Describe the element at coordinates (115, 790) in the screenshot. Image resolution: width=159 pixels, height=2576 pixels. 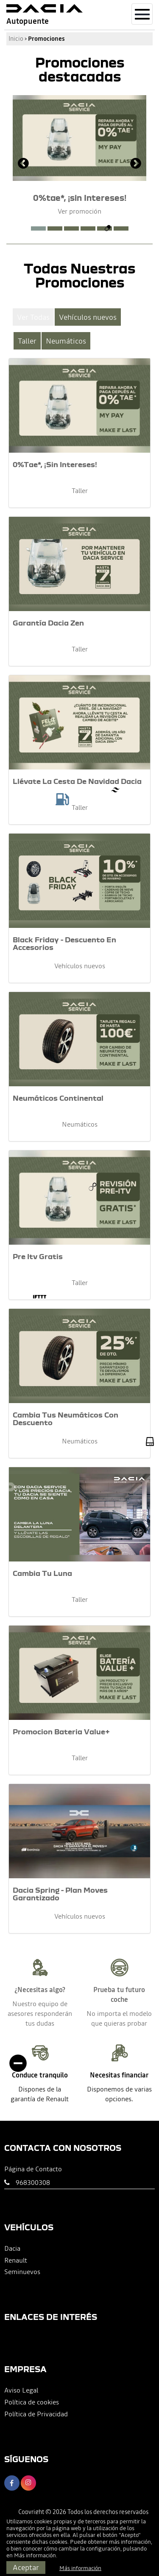
I see `tailwind css framework logo` at that location.